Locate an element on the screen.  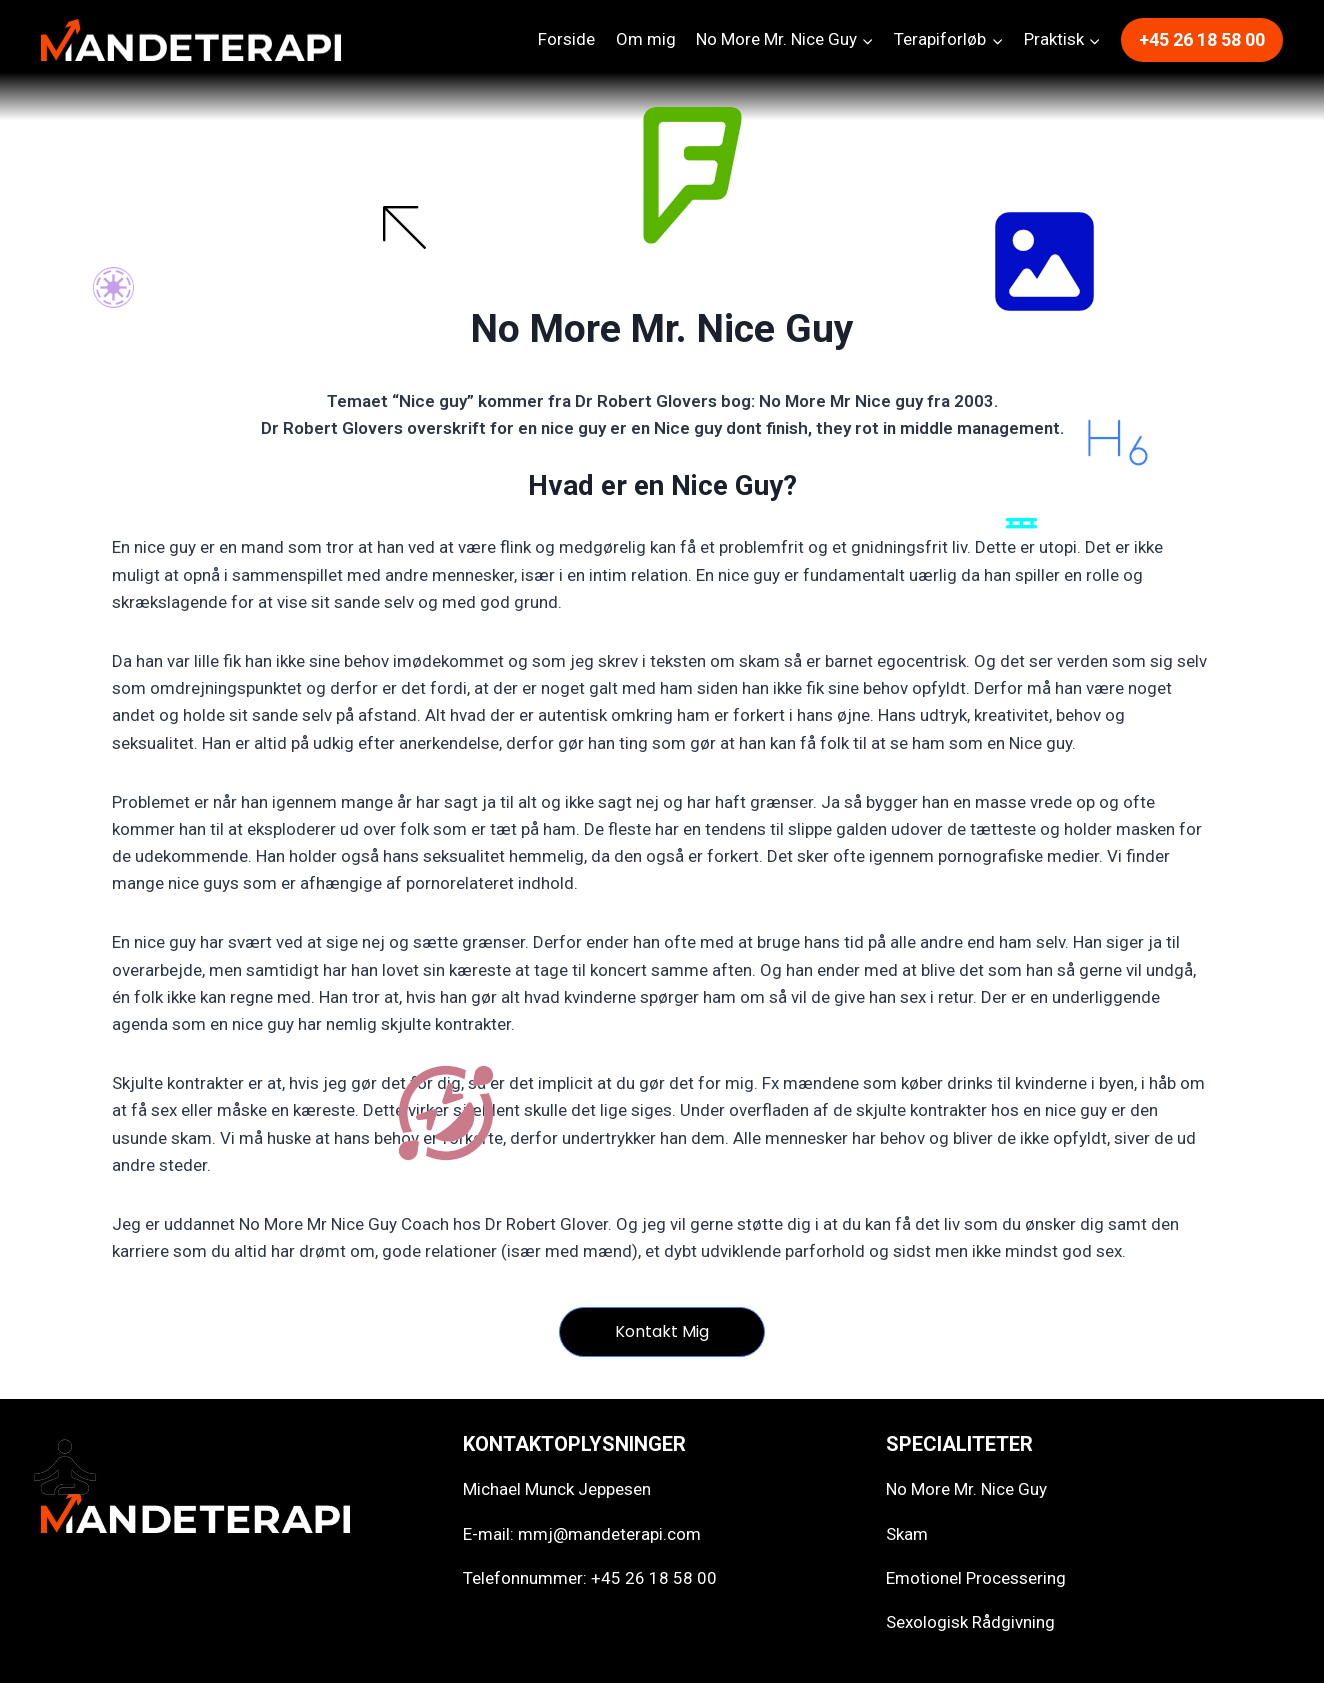
view warehouse inventory is located at coordinates (1021, 514).